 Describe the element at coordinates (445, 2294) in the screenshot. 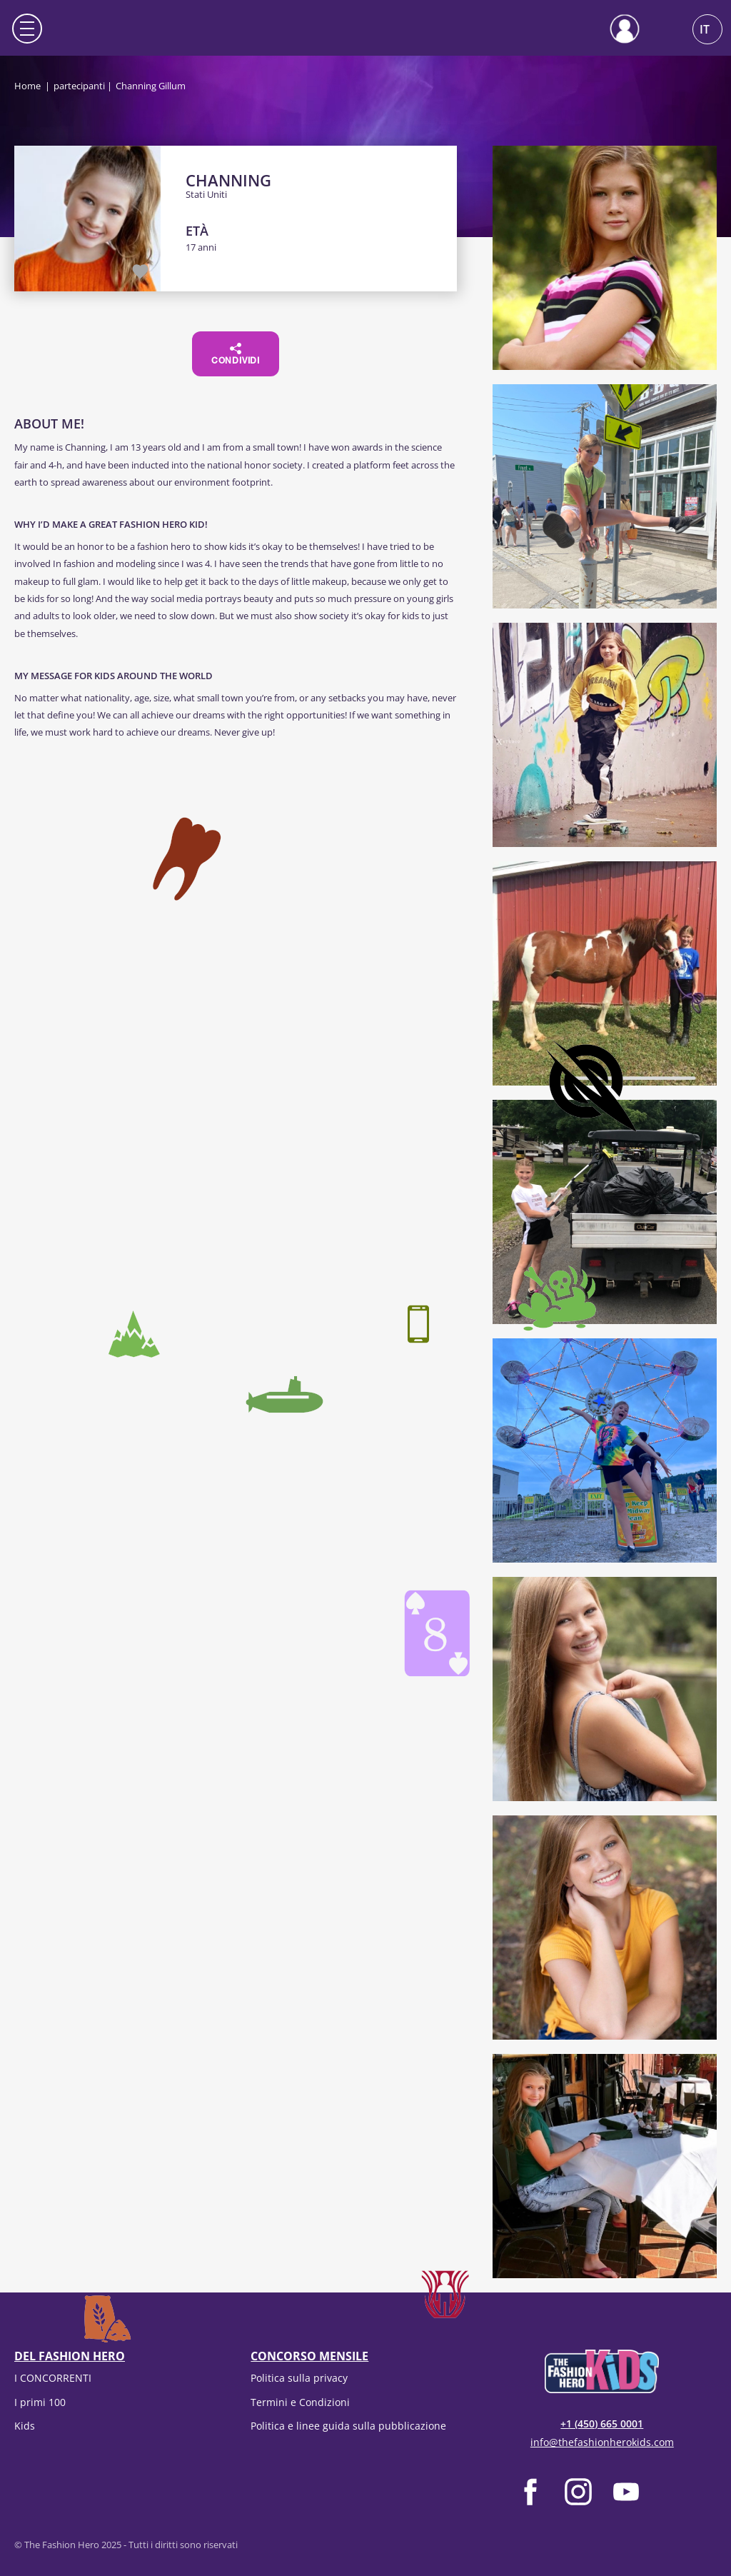

I see `indicates a special power-up or ability is active` at that location.